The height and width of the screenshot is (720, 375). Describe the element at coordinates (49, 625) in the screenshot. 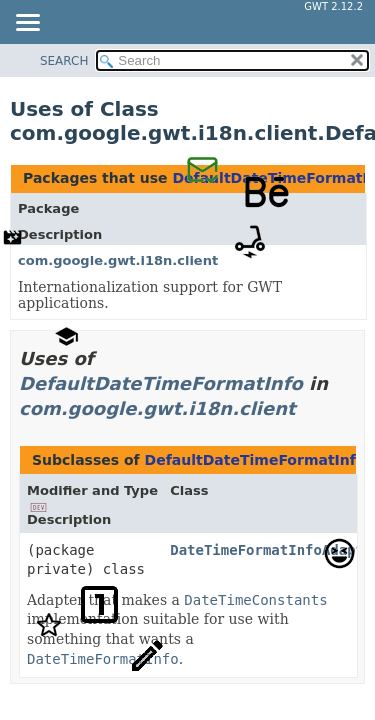

I see `add to favorites` at that location.